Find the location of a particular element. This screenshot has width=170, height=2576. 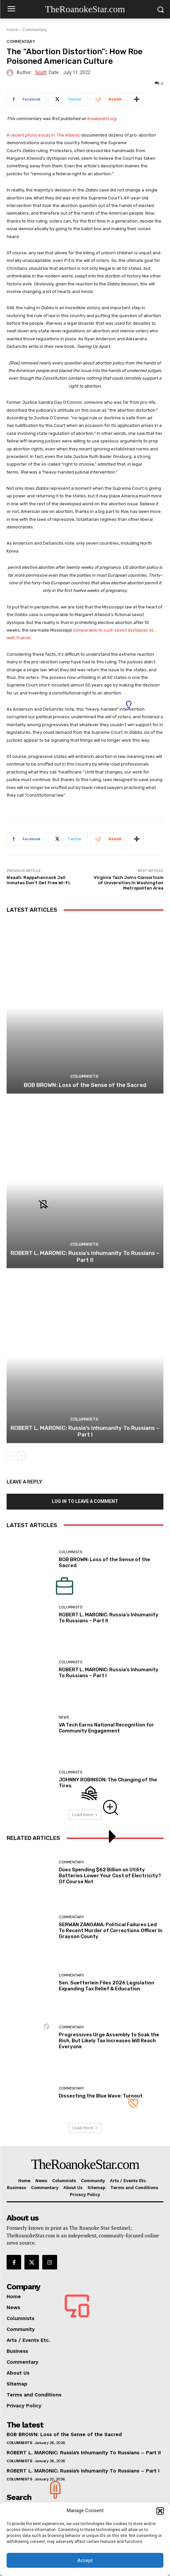

view connected devices is located at coordinates (77, 2305).